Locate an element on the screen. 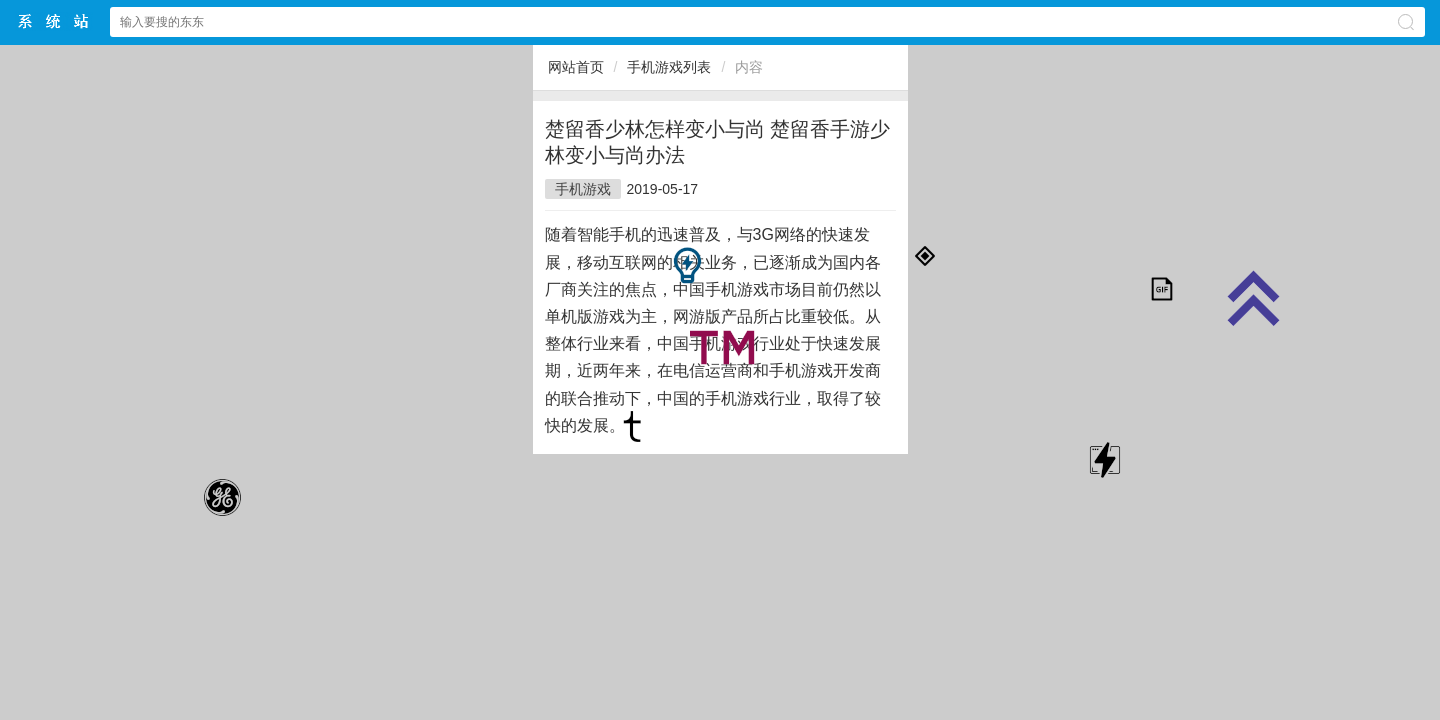 The image size is (1440, 720). indicates trademarked content or branding is located at coordinates (723, 347).